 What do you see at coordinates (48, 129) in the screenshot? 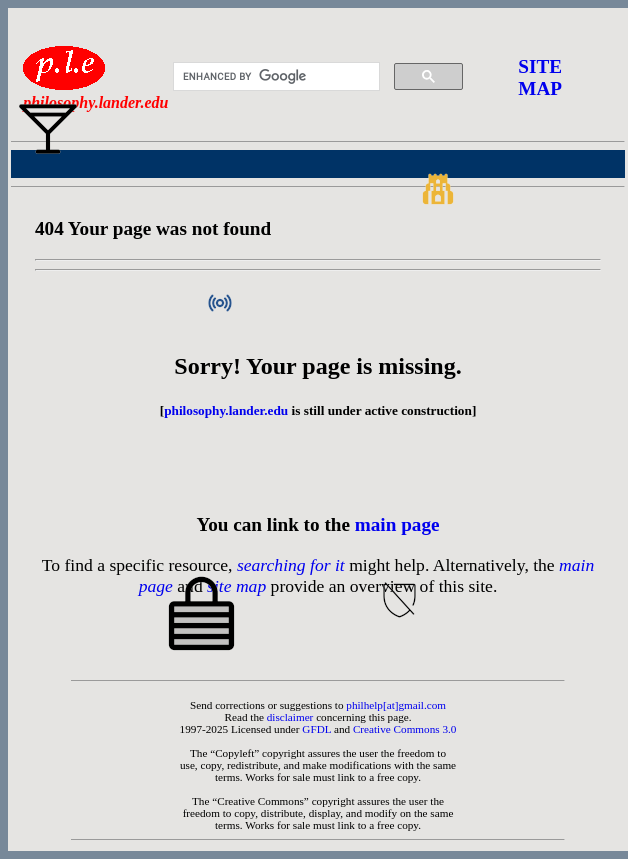
I see `access bar or cocktail menu` at bounding box center [48, 129].